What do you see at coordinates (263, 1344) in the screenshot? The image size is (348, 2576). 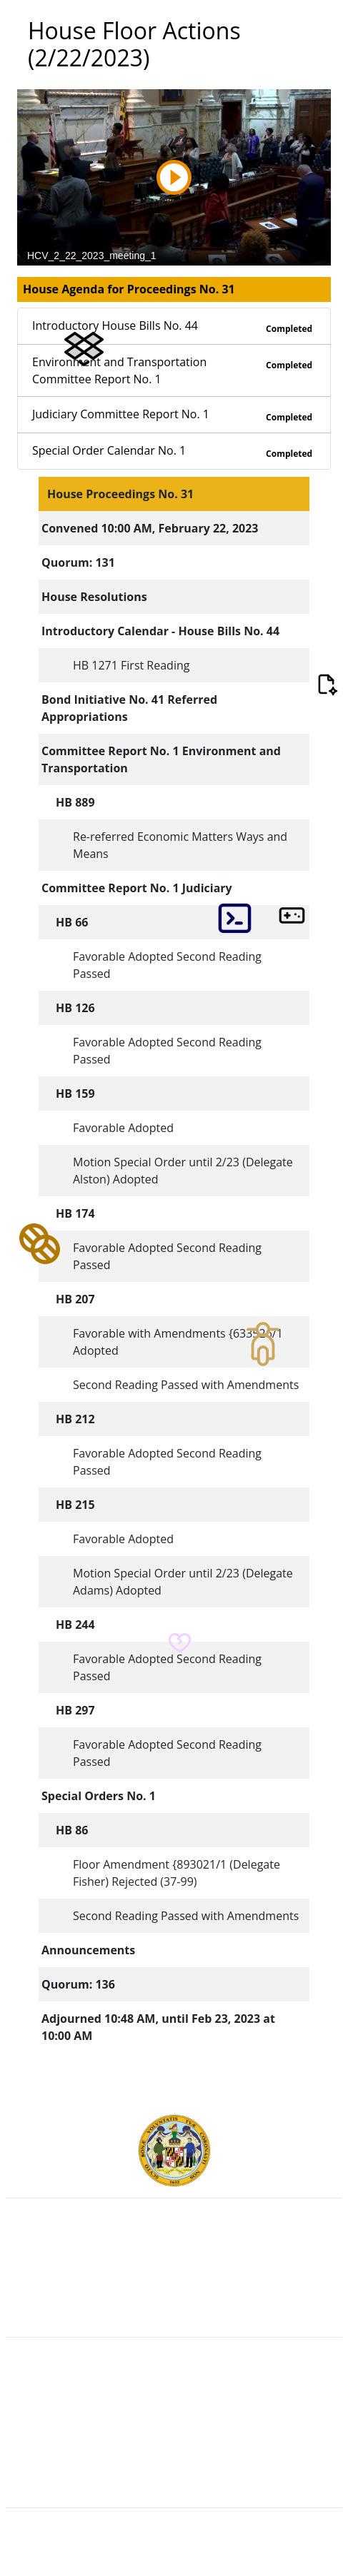 I see `select moped or scooter as transportation mode` at bounding box center [263, 1344].